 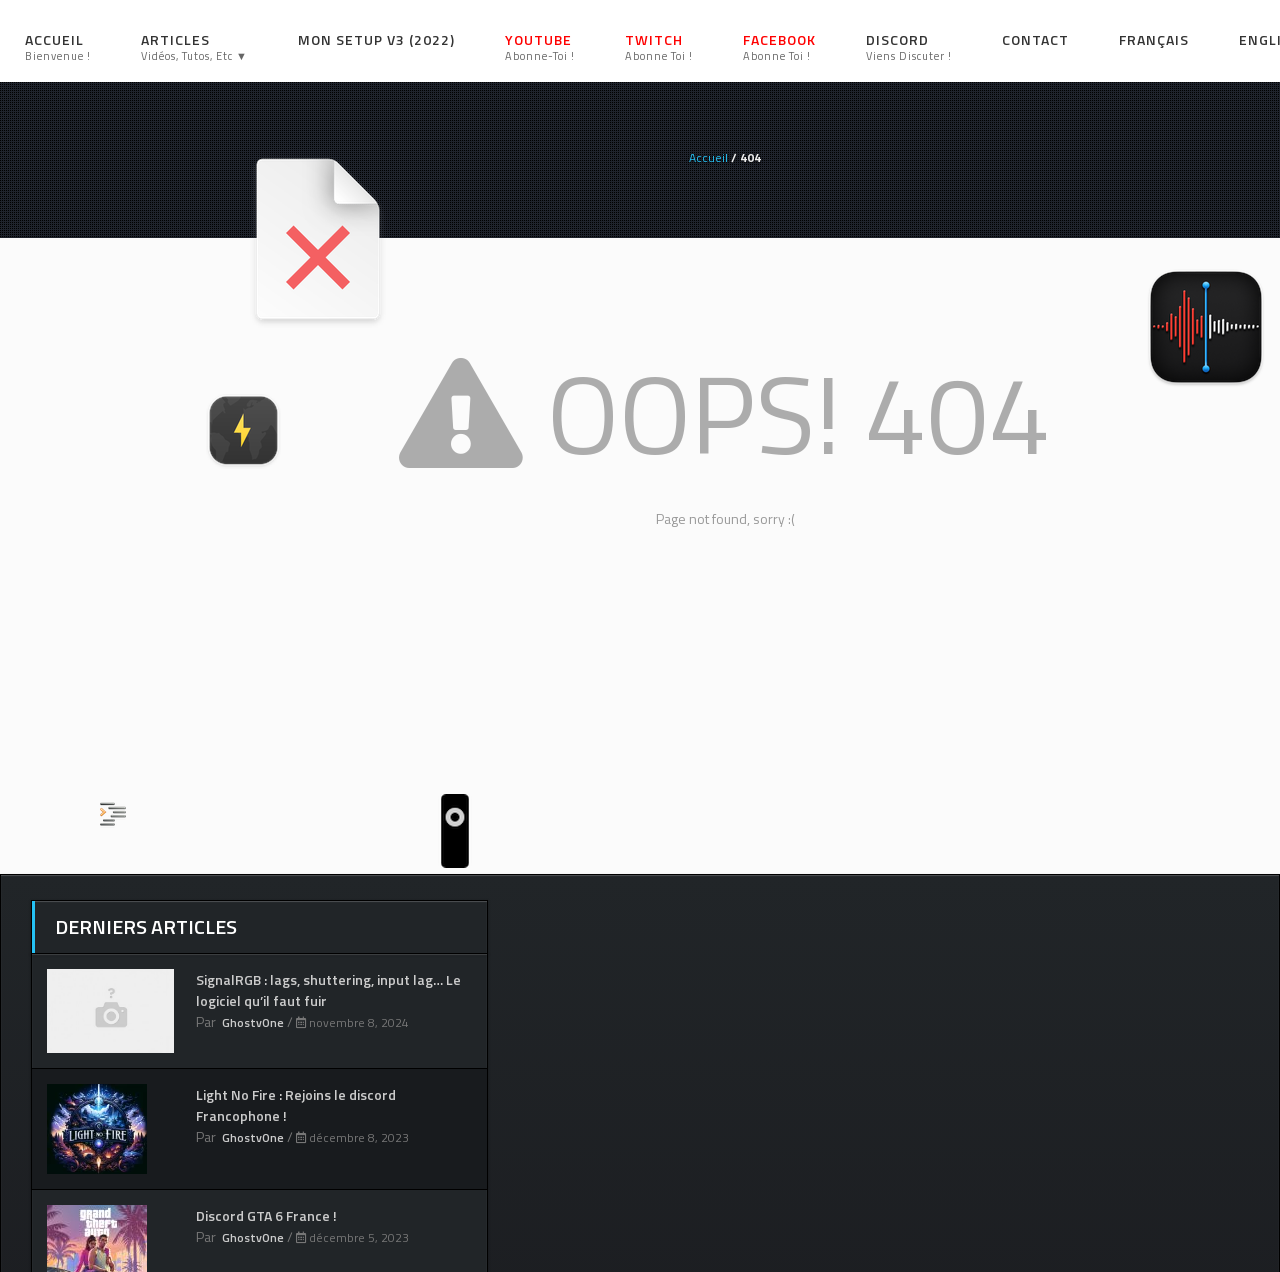 I want to click on access keyboard shortcuts settings for web browser, so click(x=243, y=431).